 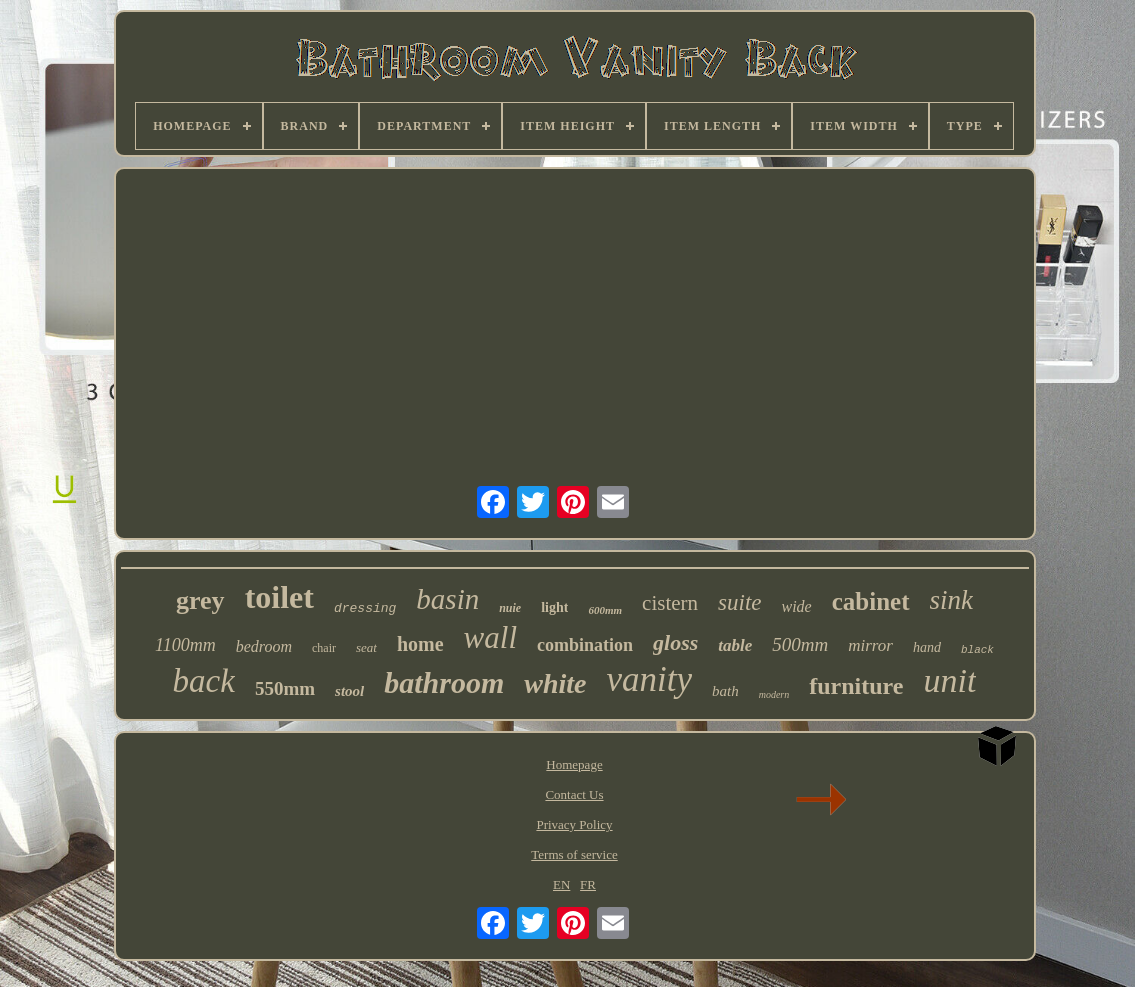 What do you see at coordinates (997, 746) in the screenshot?
I see `pkgsrc package management system logo` at bounding box center [997, 746].